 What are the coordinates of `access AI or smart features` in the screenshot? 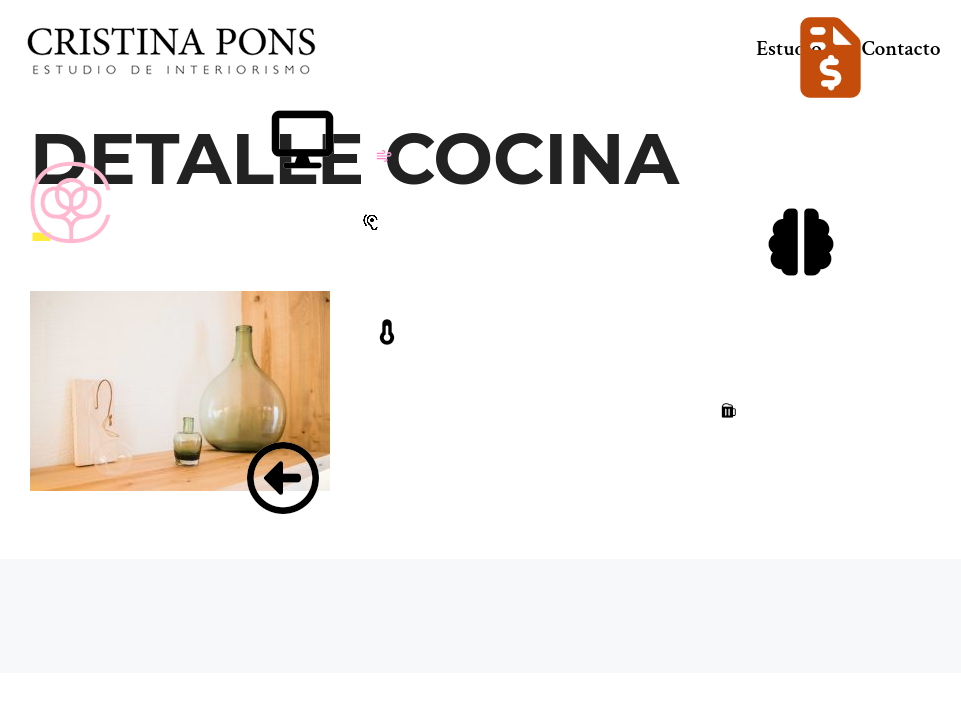 It's located at (801, 242).